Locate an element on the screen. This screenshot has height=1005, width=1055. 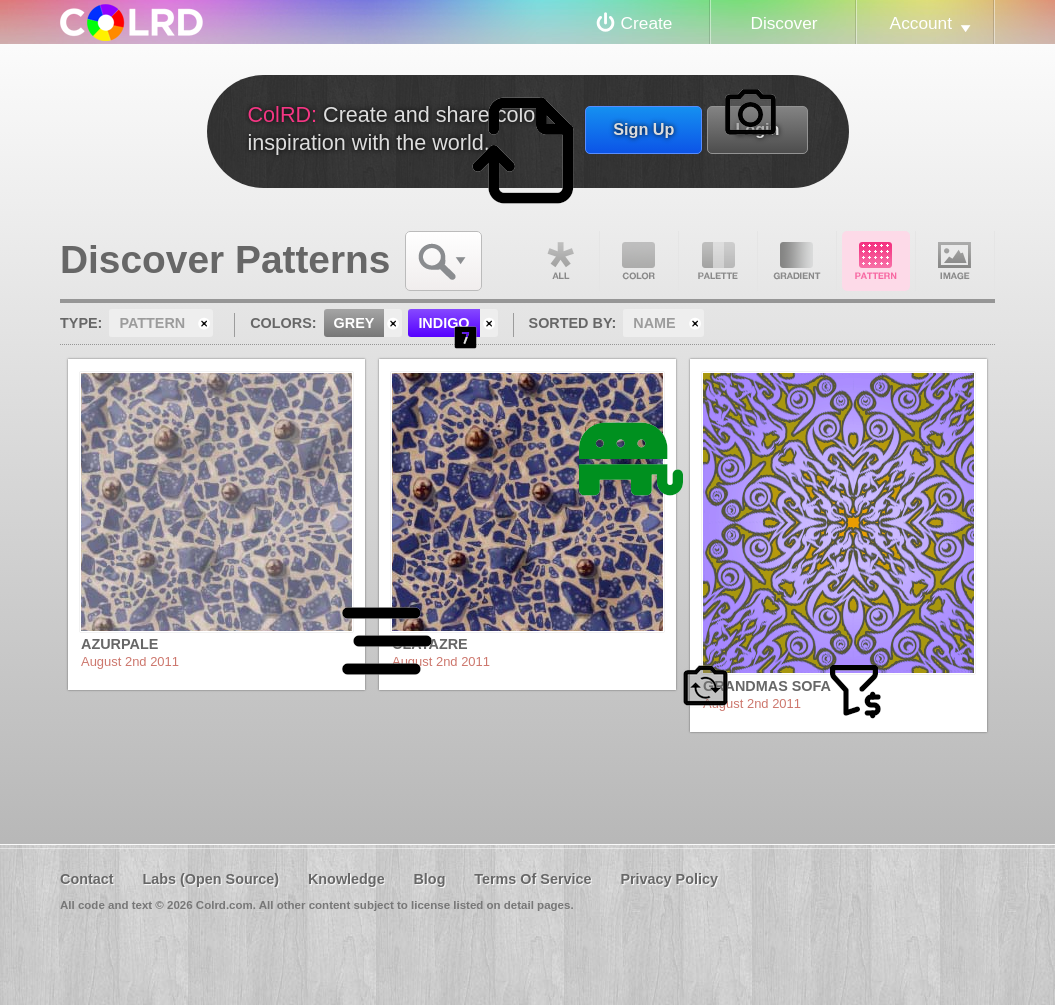
switch between front and rear camera is located at coordinates (705, 685).